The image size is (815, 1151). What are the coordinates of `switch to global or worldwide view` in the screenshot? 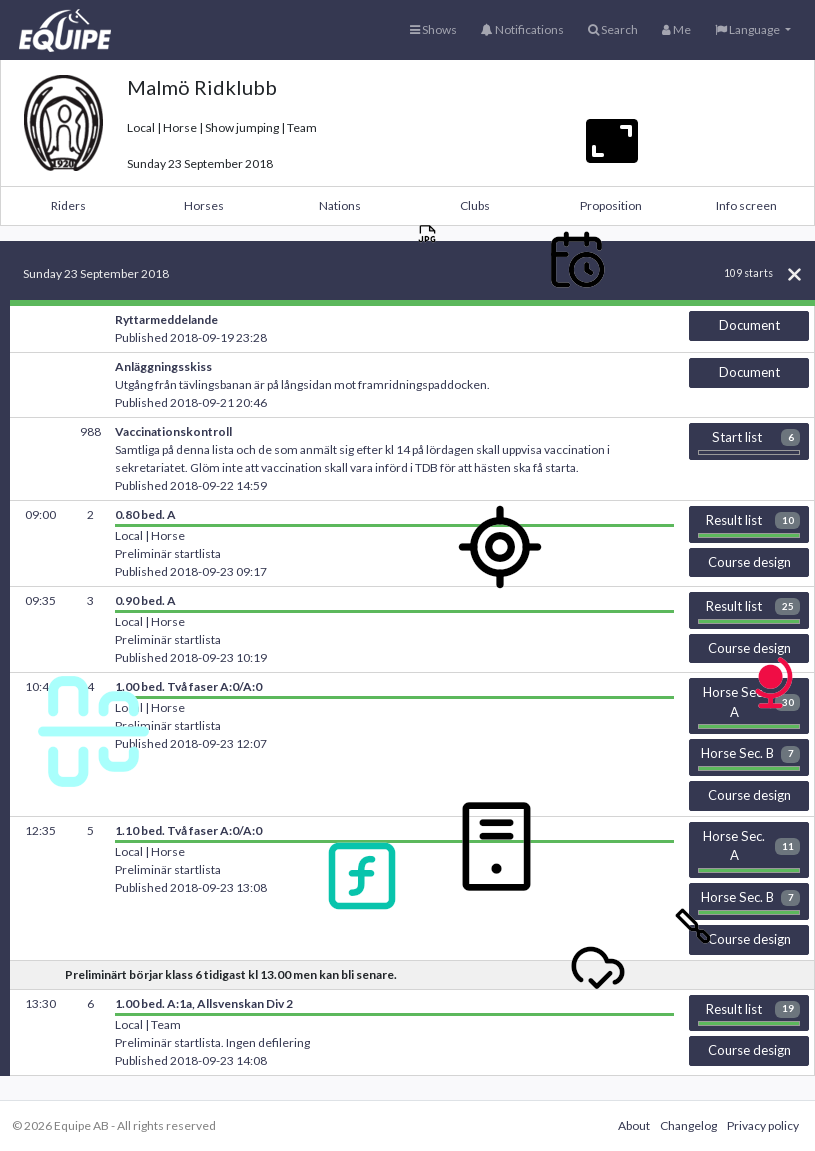 It's located at (773, 684).